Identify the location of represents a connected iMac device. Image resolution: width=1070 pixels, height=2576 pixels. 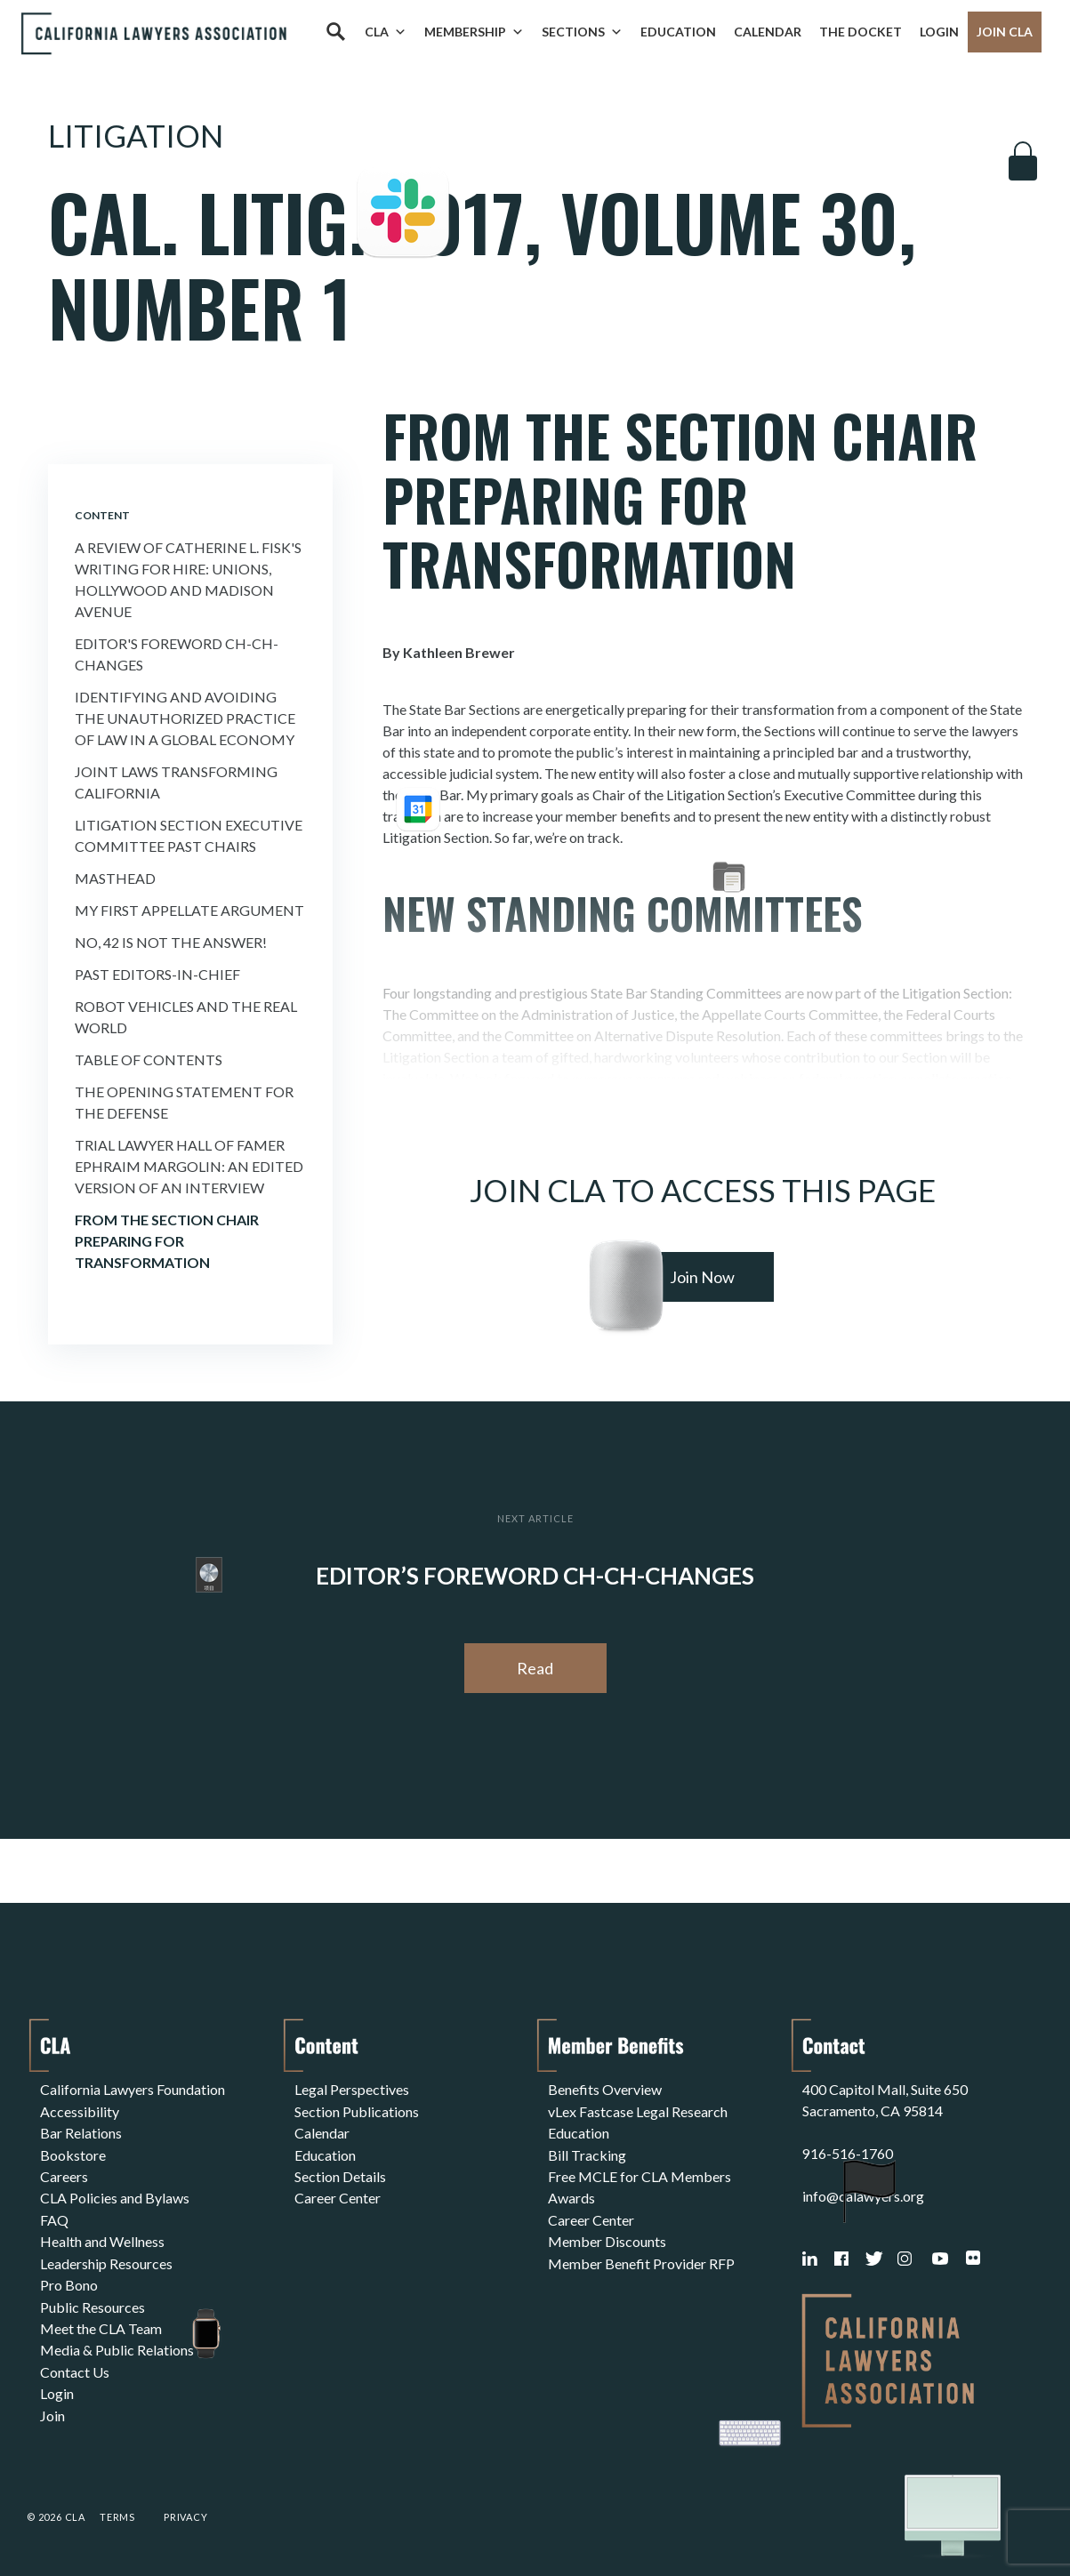
(953, 2514).